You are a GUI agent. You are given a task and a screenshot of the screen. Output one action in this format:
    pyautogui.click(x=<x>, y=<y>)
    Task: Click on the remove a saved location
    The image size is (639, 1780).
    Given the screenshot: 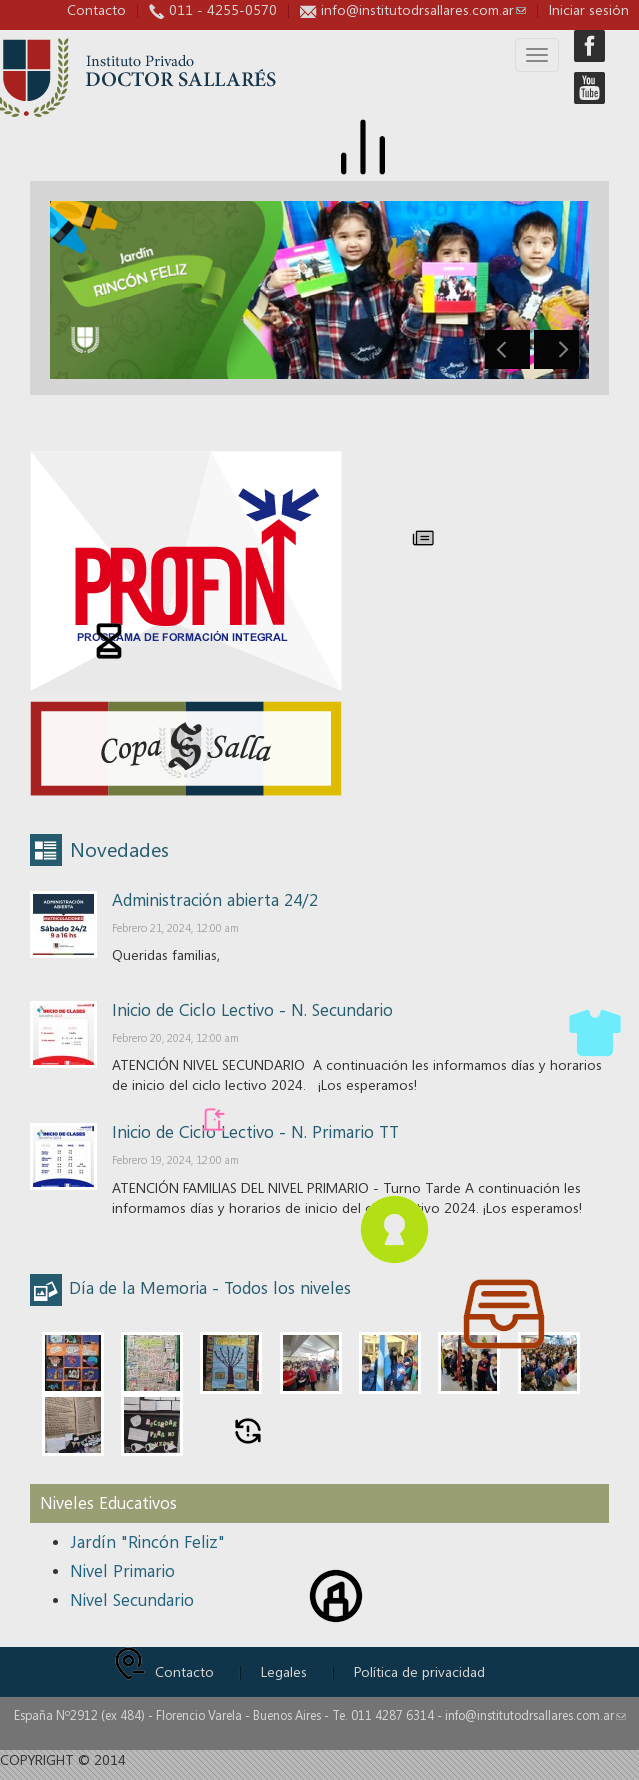 What is the action you would take?
    pyautogui.click(x=128, y=1663)
    